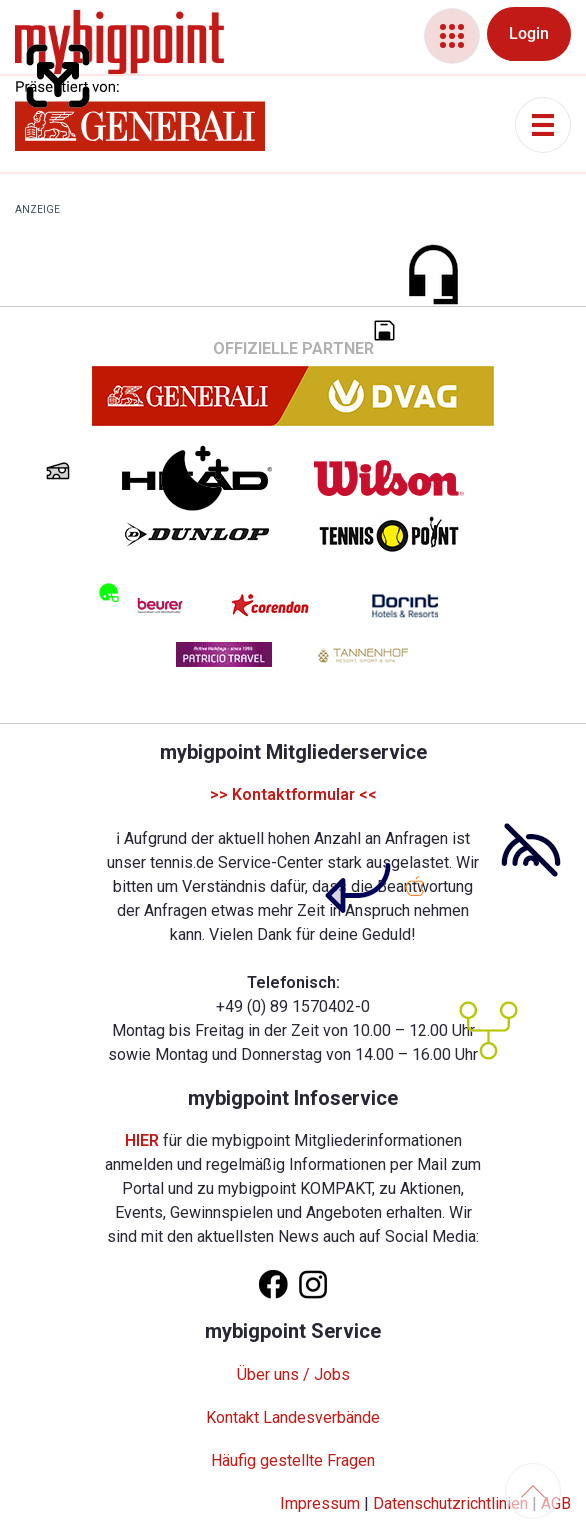  Describe the element at coordinates (192, 479) in the screenshot. I see `toggle dark mode or night theme` at that location.